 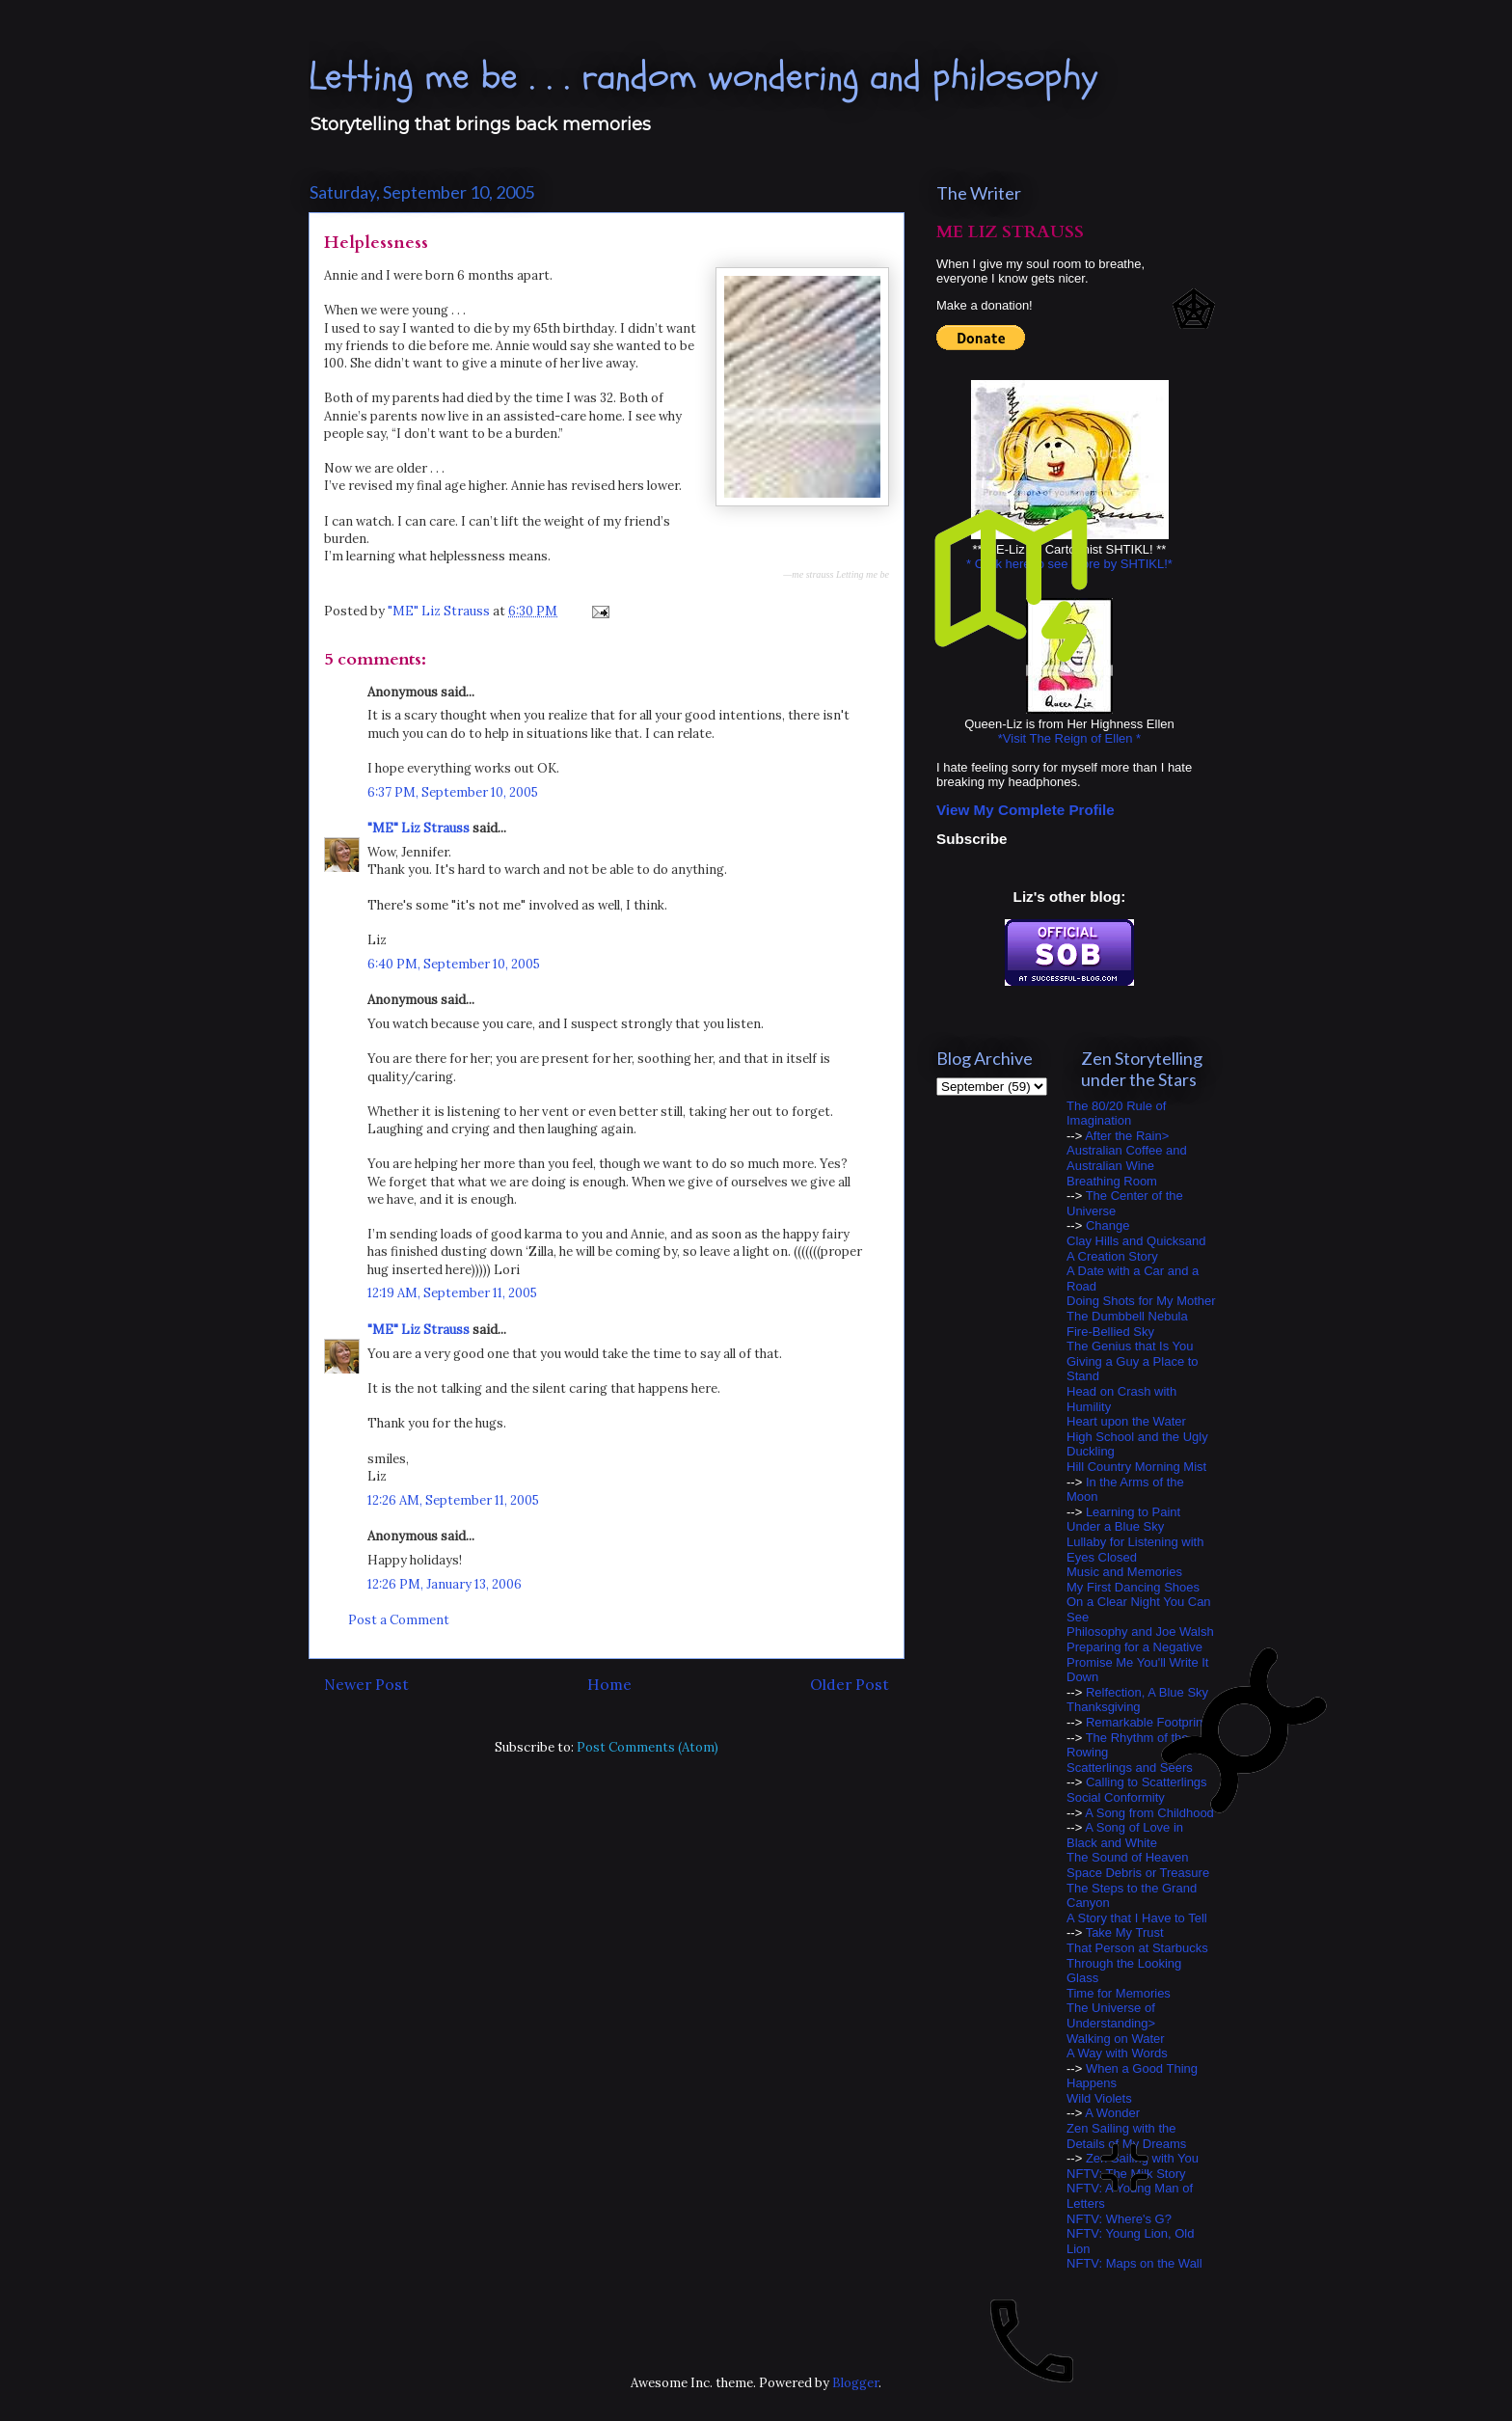 What do you see at coordinates (1032, 2341) in the screenshot?
I see `make a phone call` at bounding box center [1032, 2341].